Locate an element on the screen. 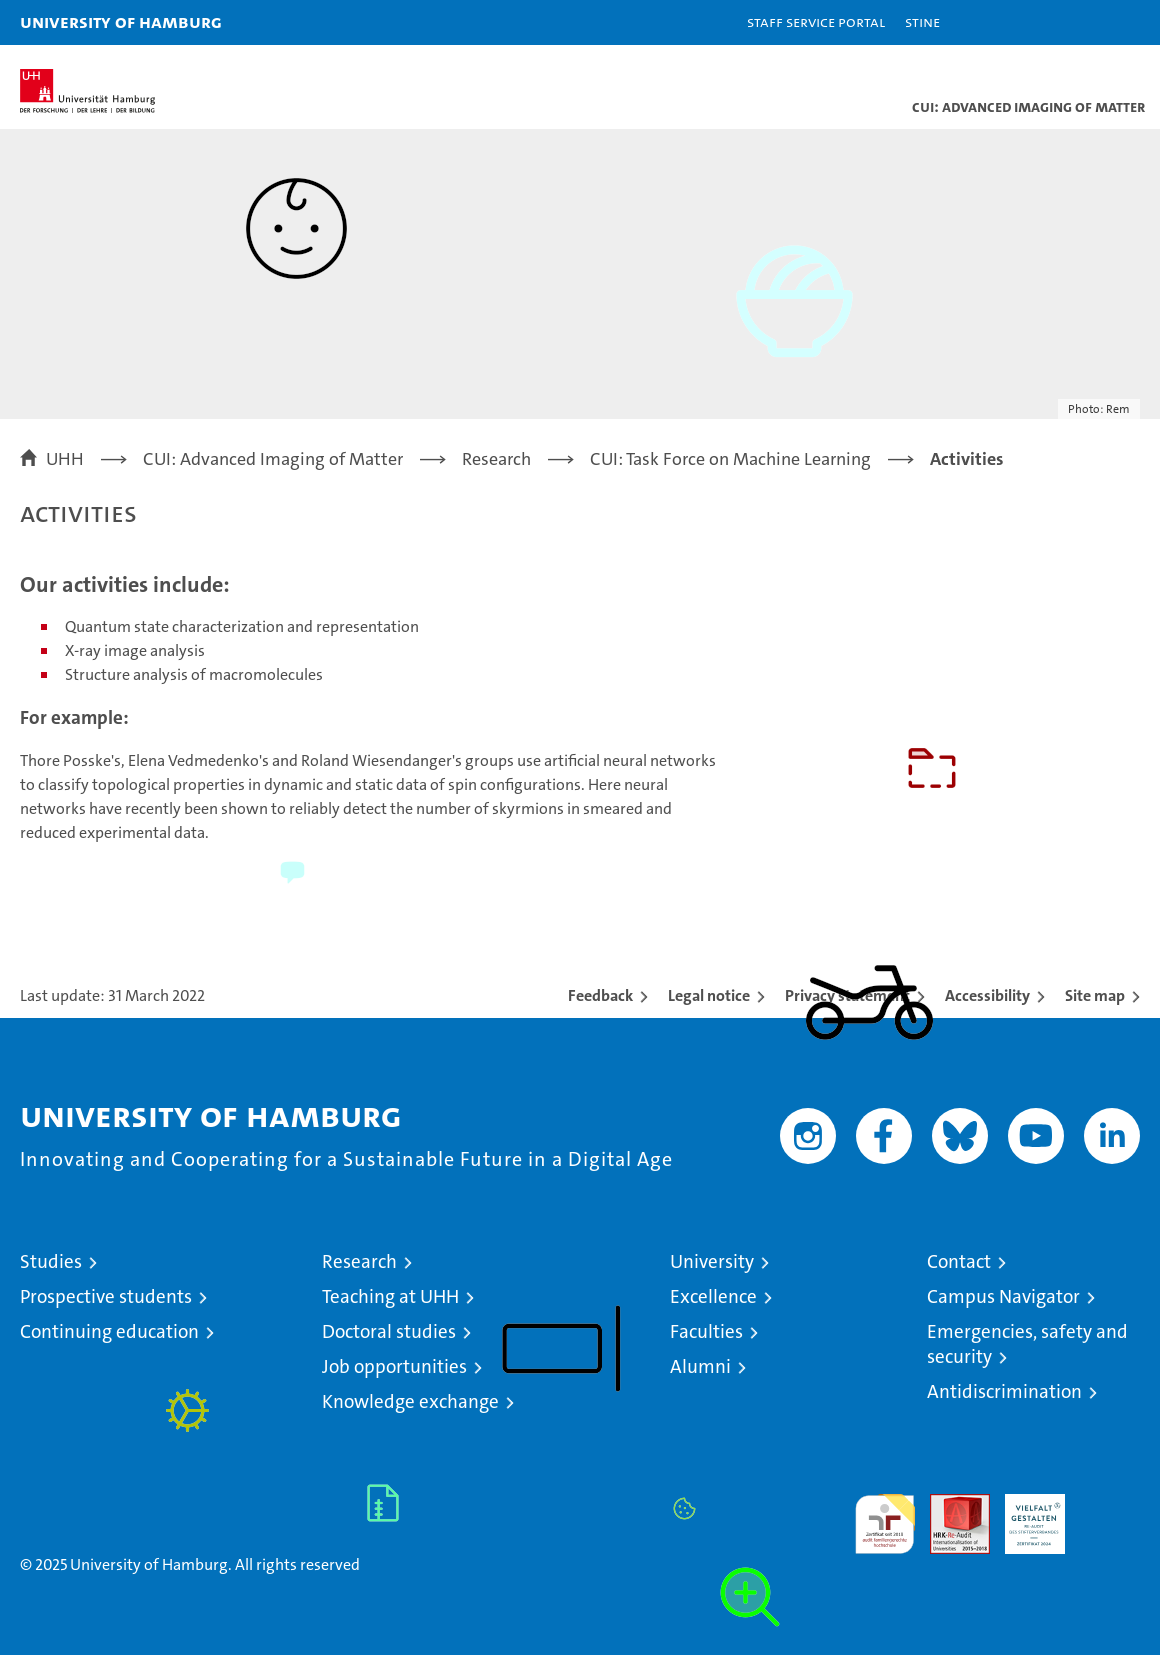  select motorcycle as vehicle type is located at coordinates (869, 1004).